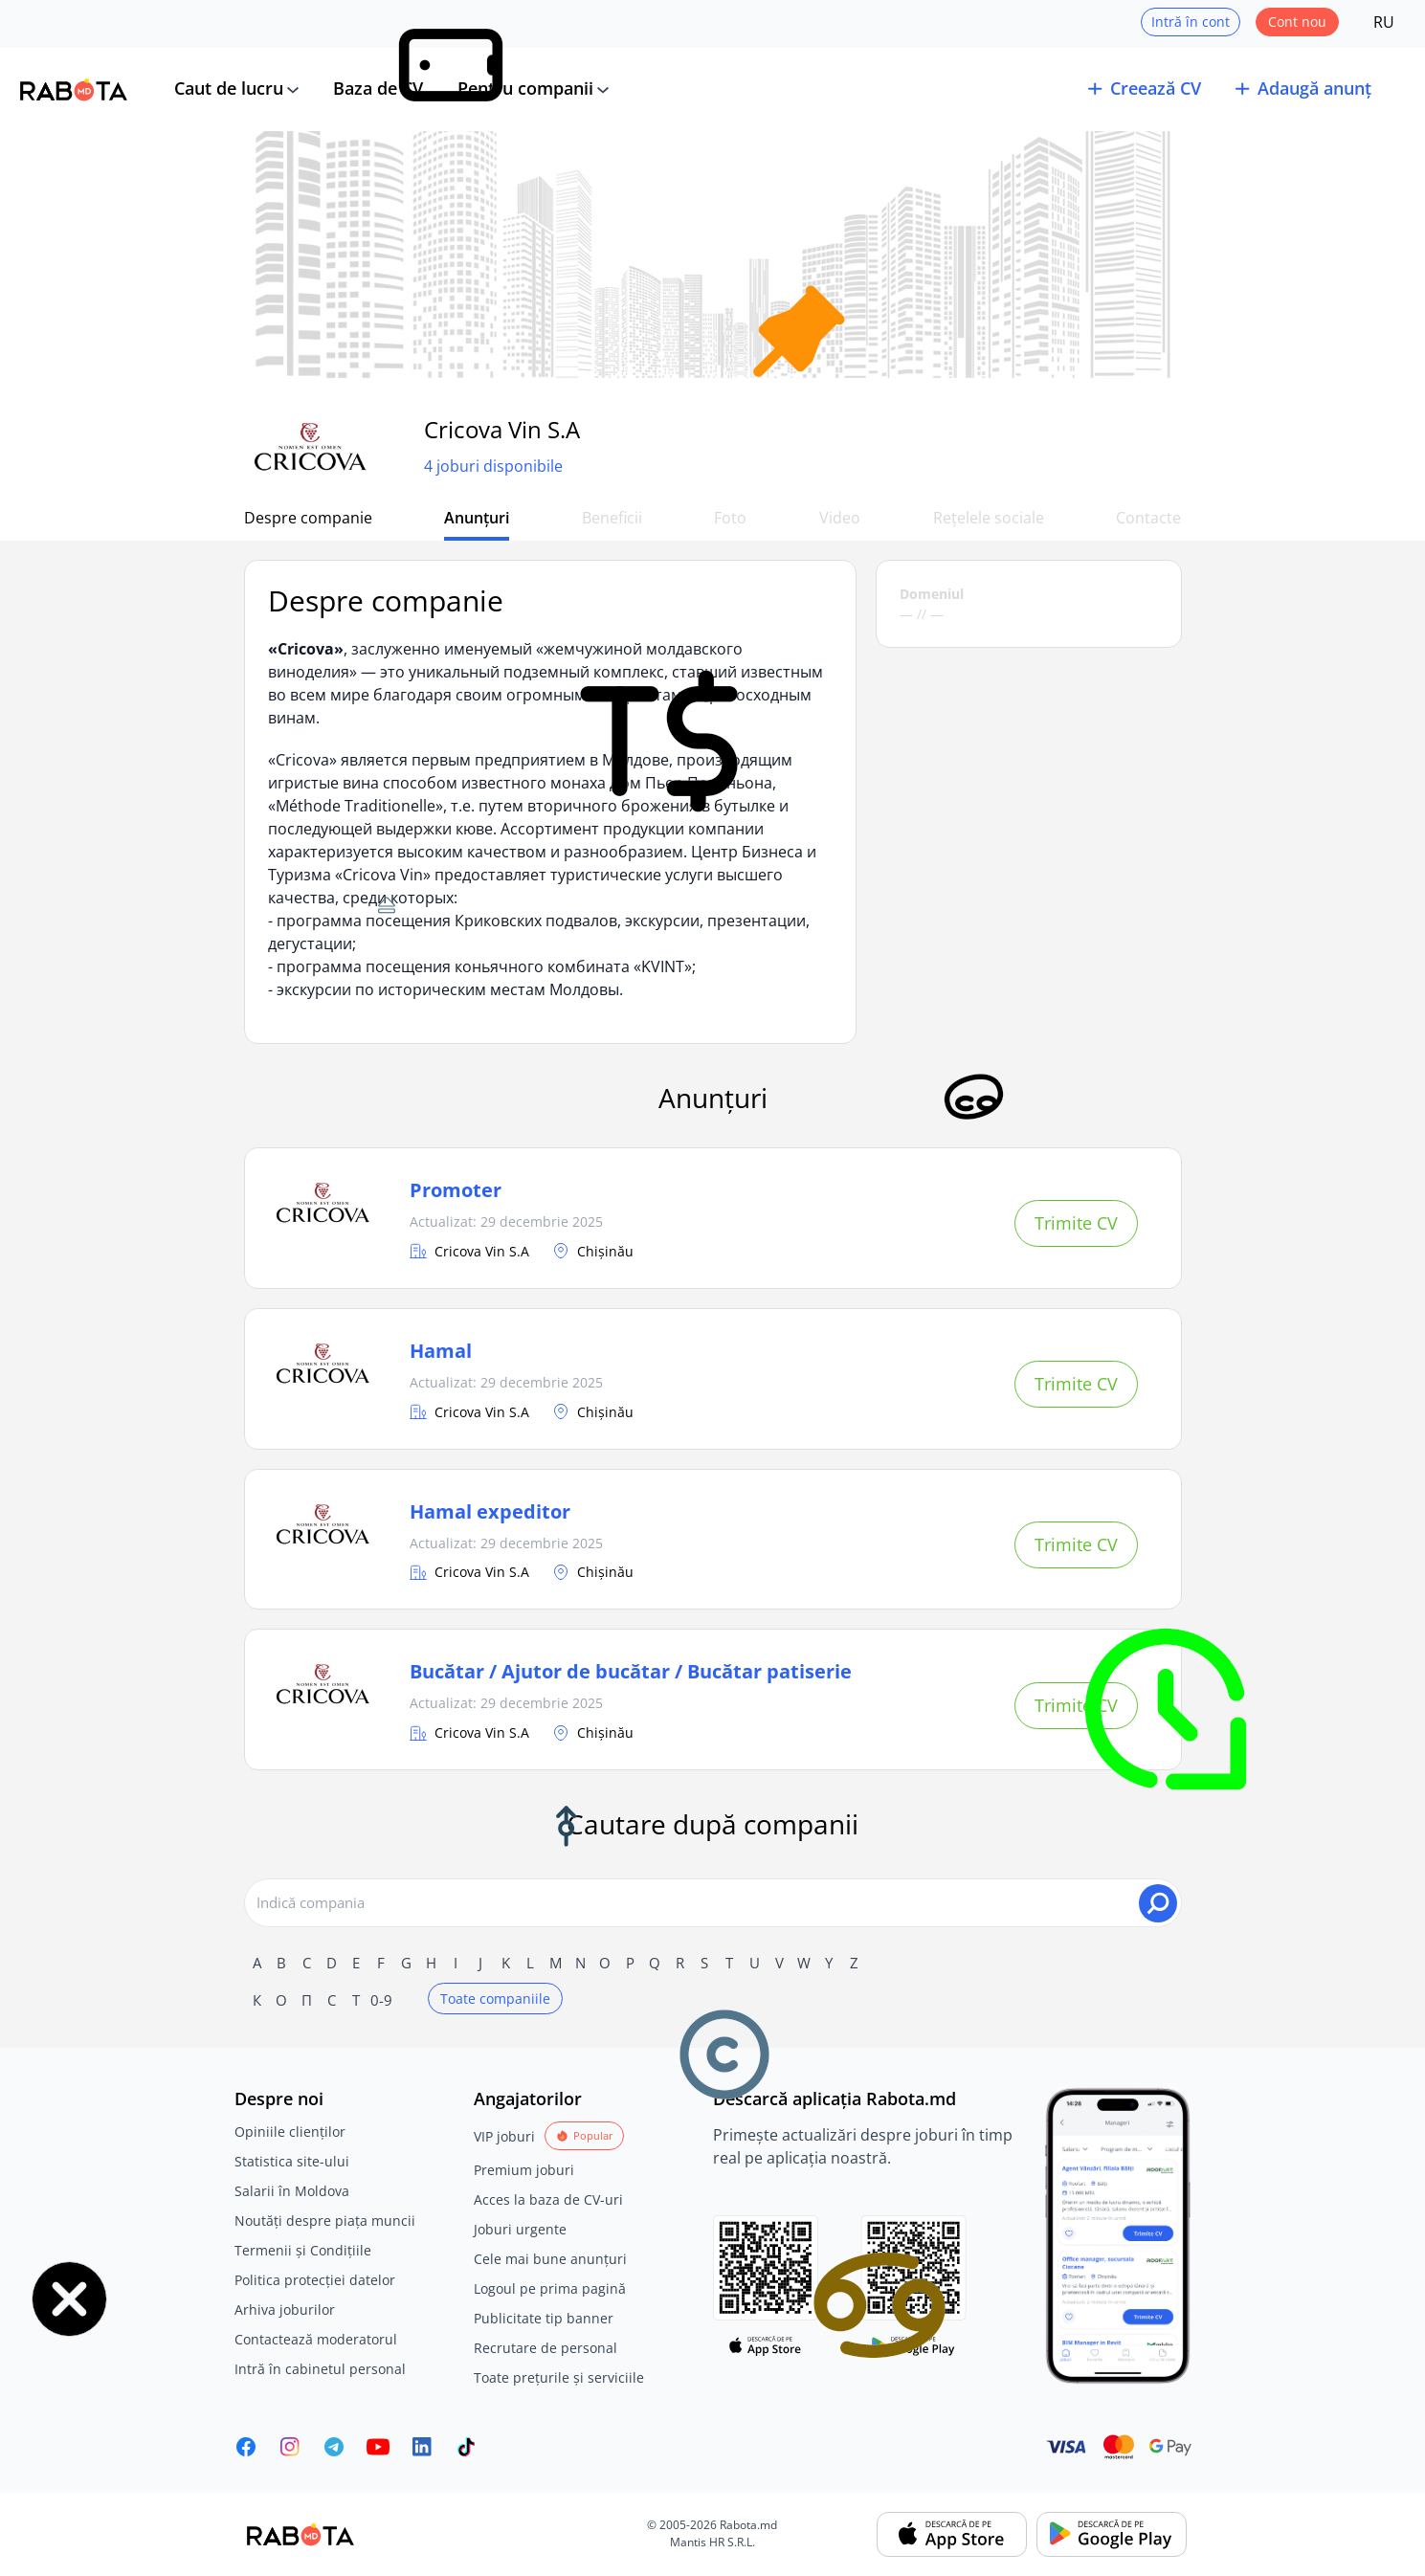 This screenshot has width=1425, height=2576. I want to click on open cohost social media app, so click(973, 1098).